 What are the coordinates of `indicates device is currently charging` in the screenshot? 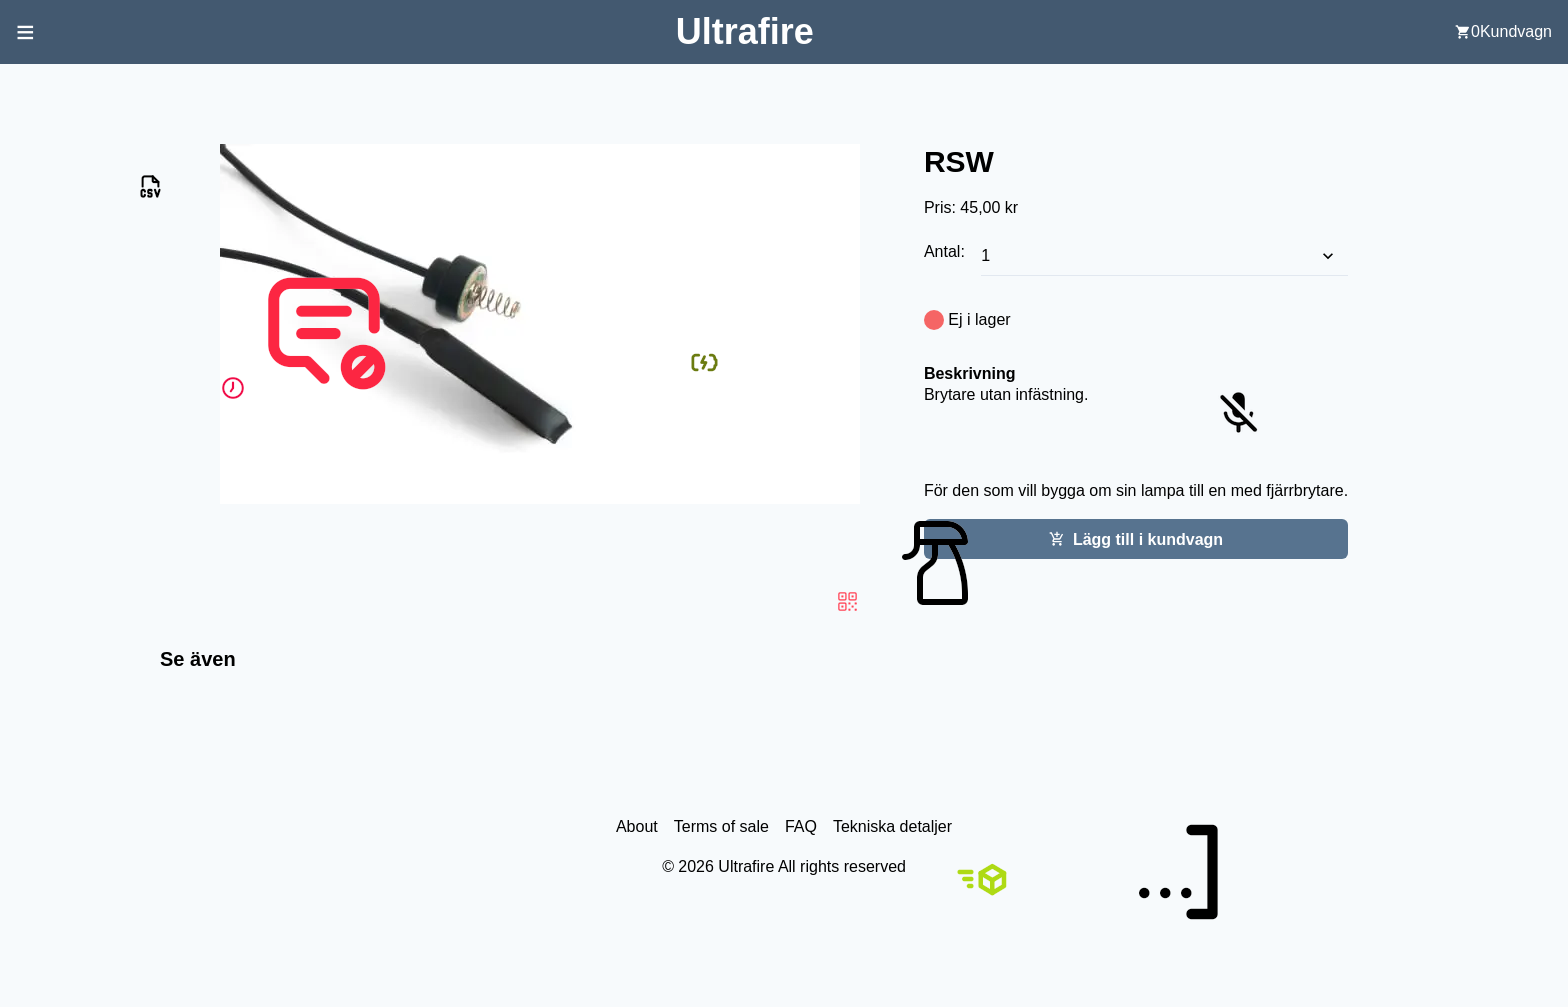 It's located at (704, 362).